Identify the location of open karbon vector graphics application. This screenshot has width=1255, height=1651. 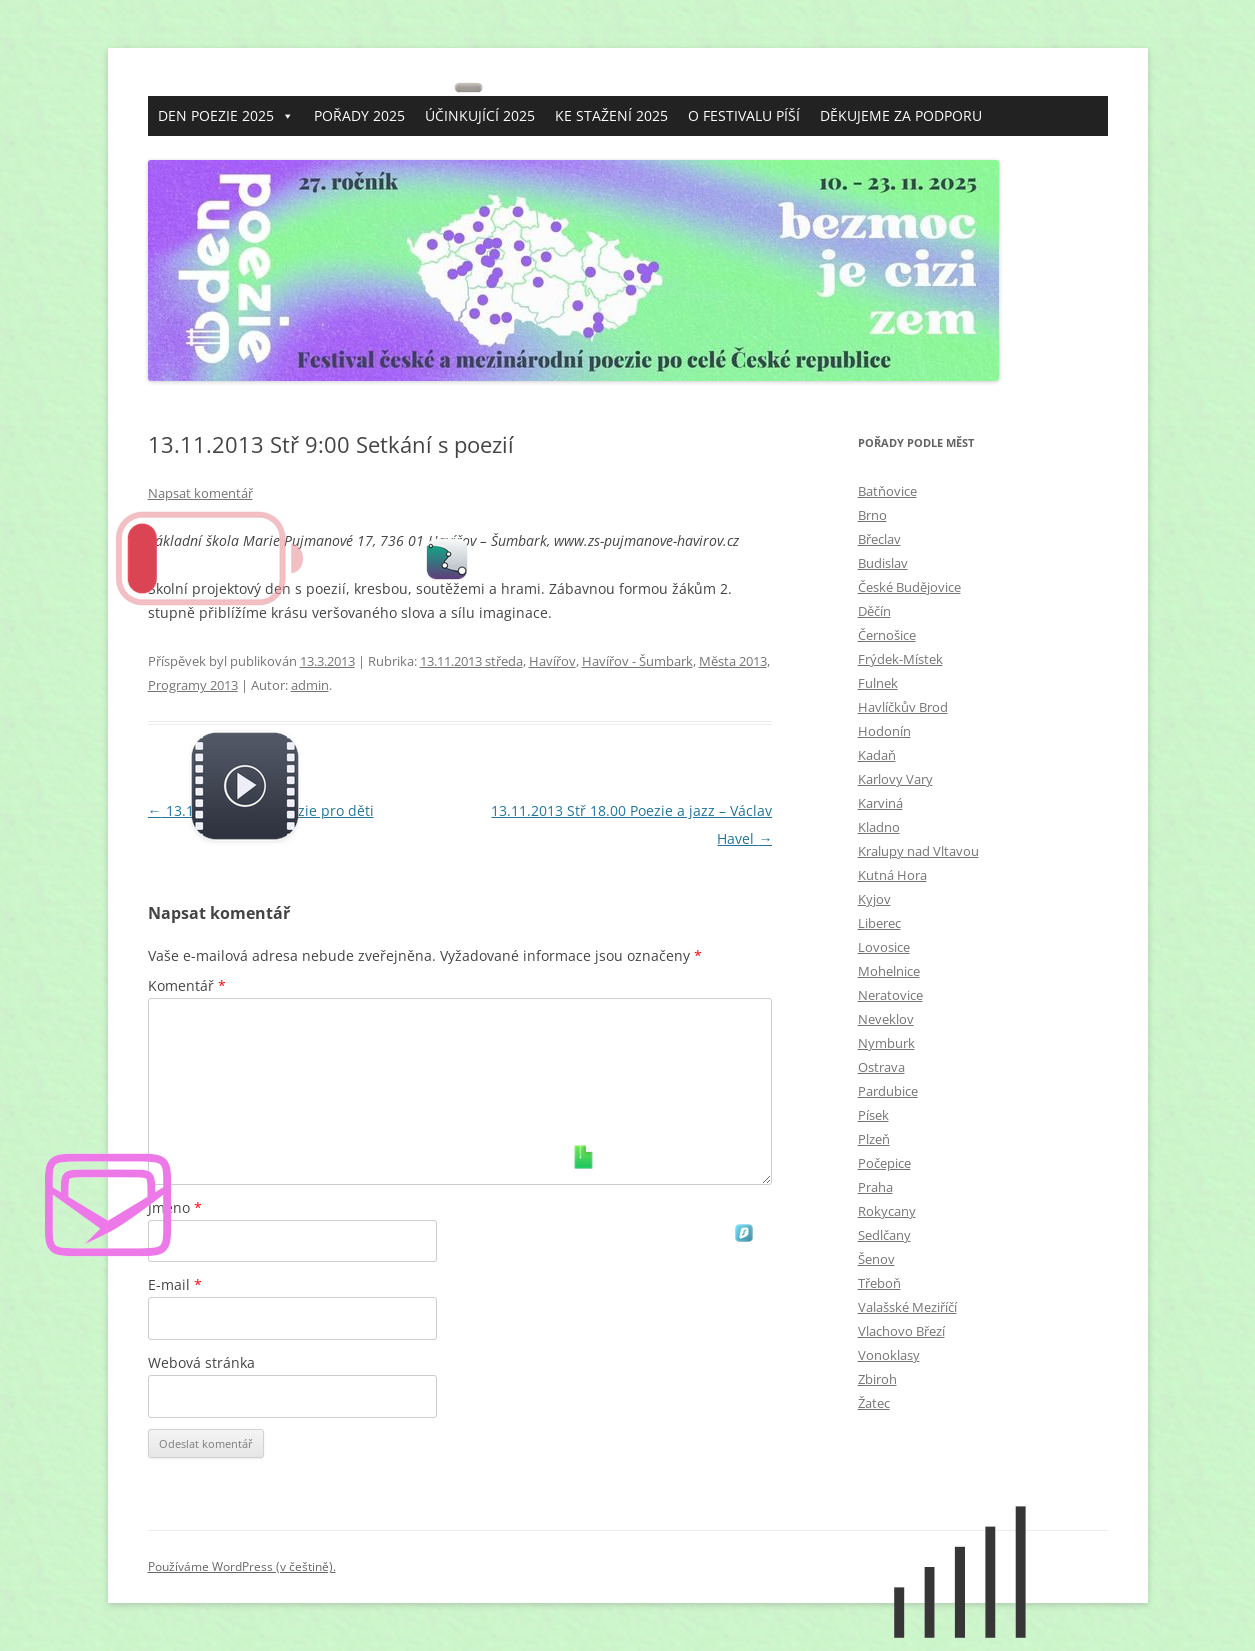
(447, 559).